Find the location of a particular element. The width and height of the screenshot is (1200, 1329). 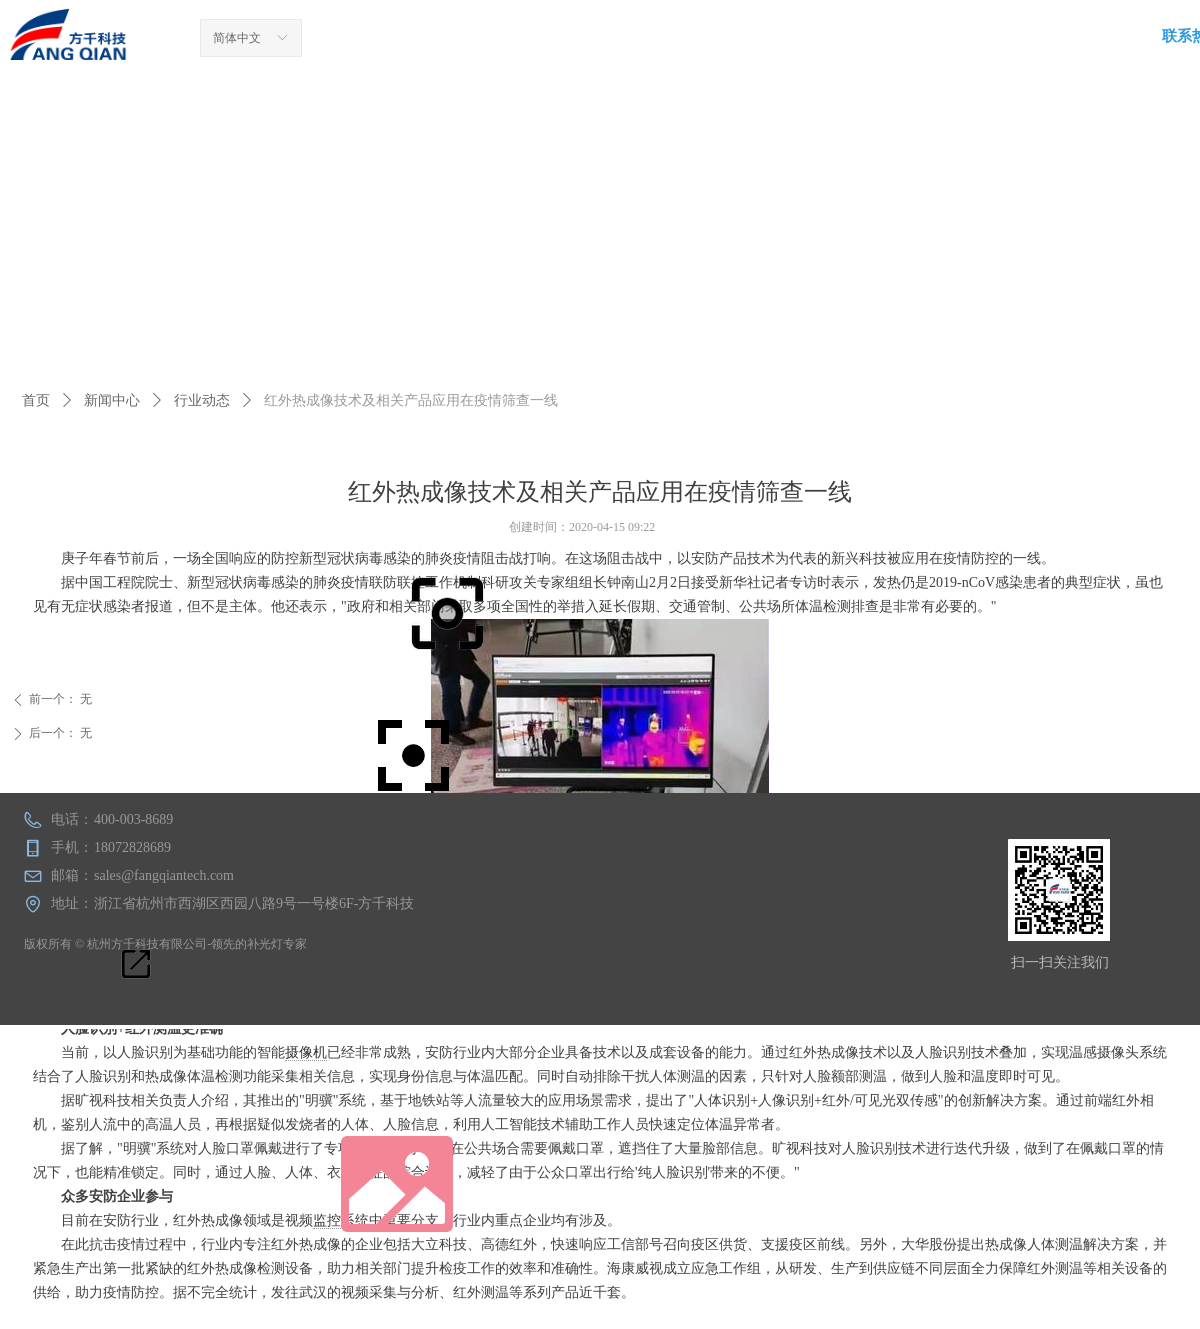

center focus on the camera viewfinder is located at coordinates (413, 755).